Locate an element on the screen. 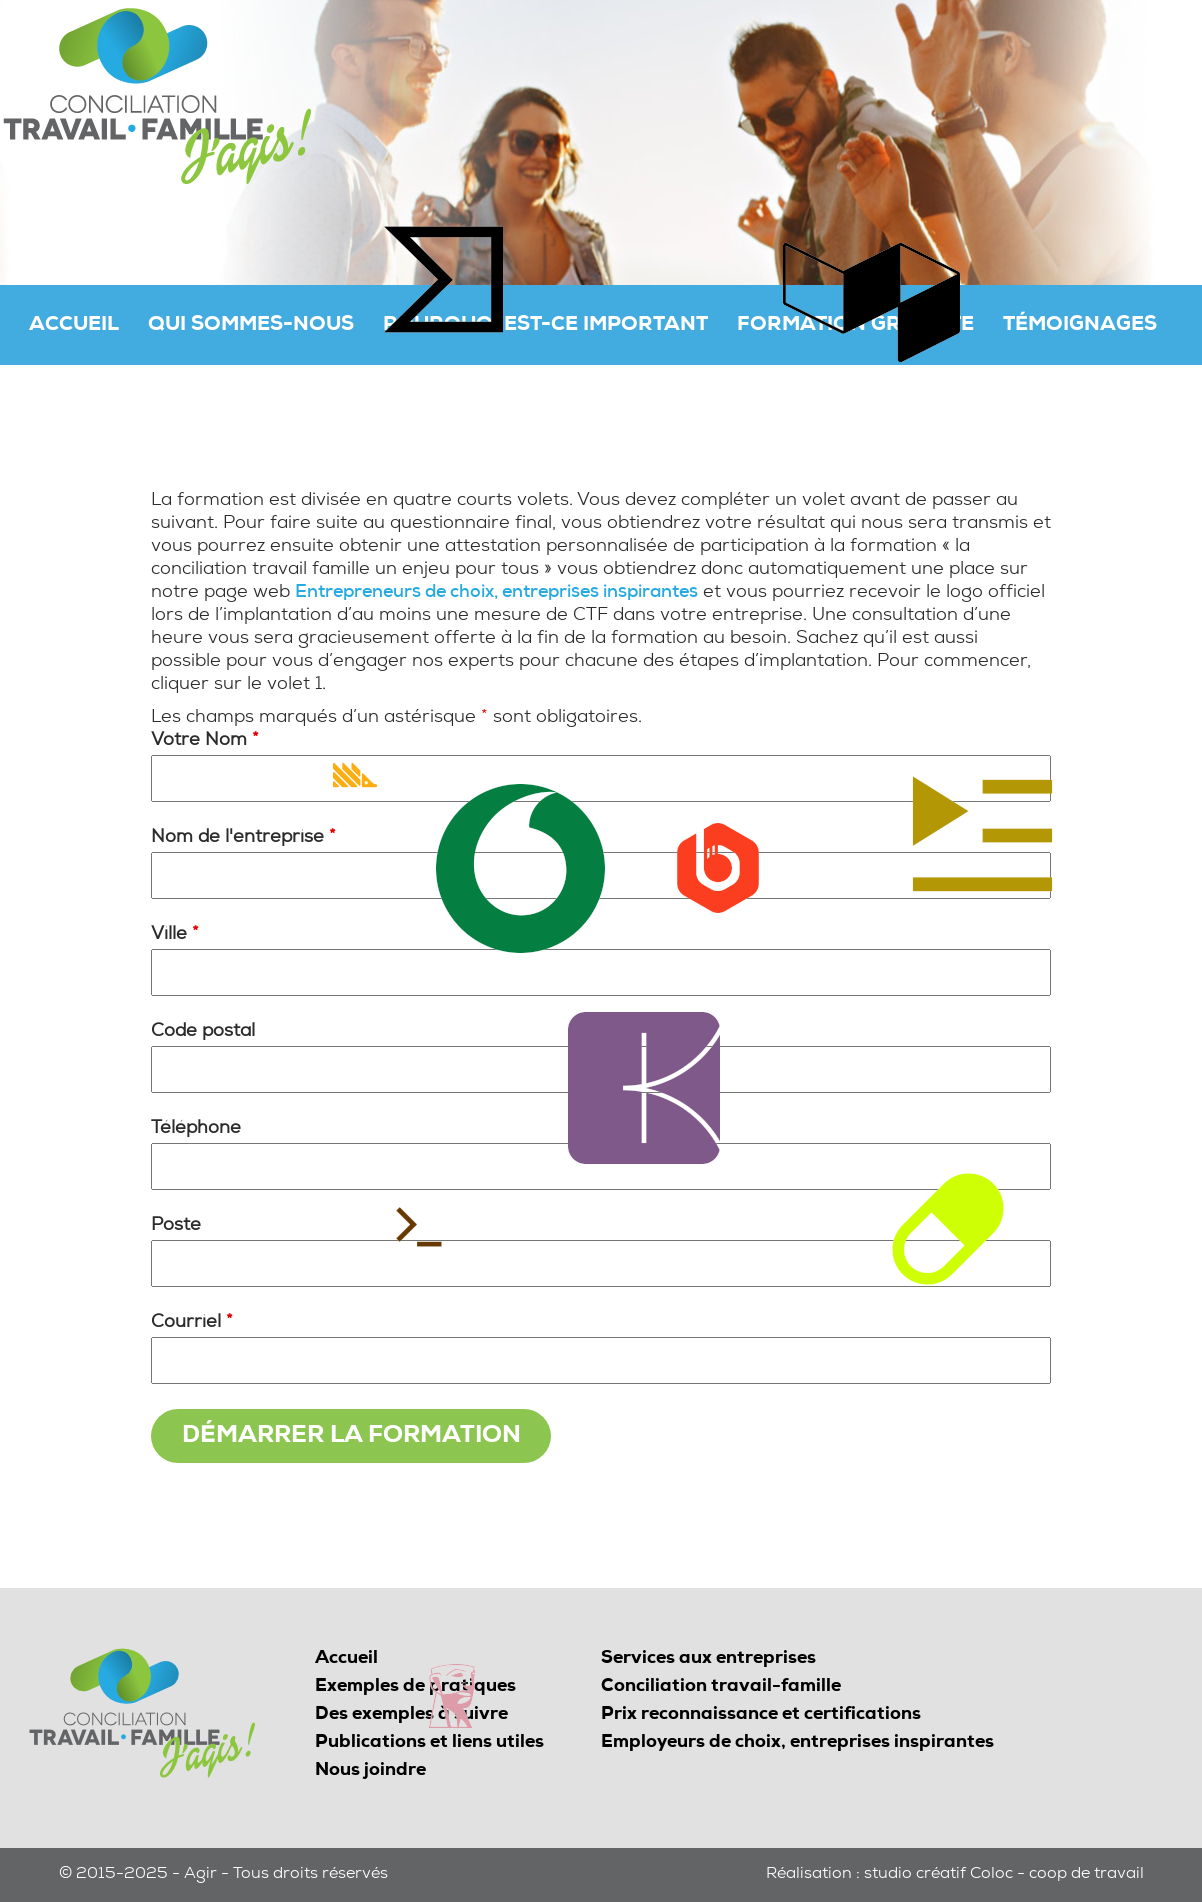 Image resolution: width=1202 pixels, height=1902 pixels. open Buildkite CI/CD dashboard is located at coordinates (871, 302).